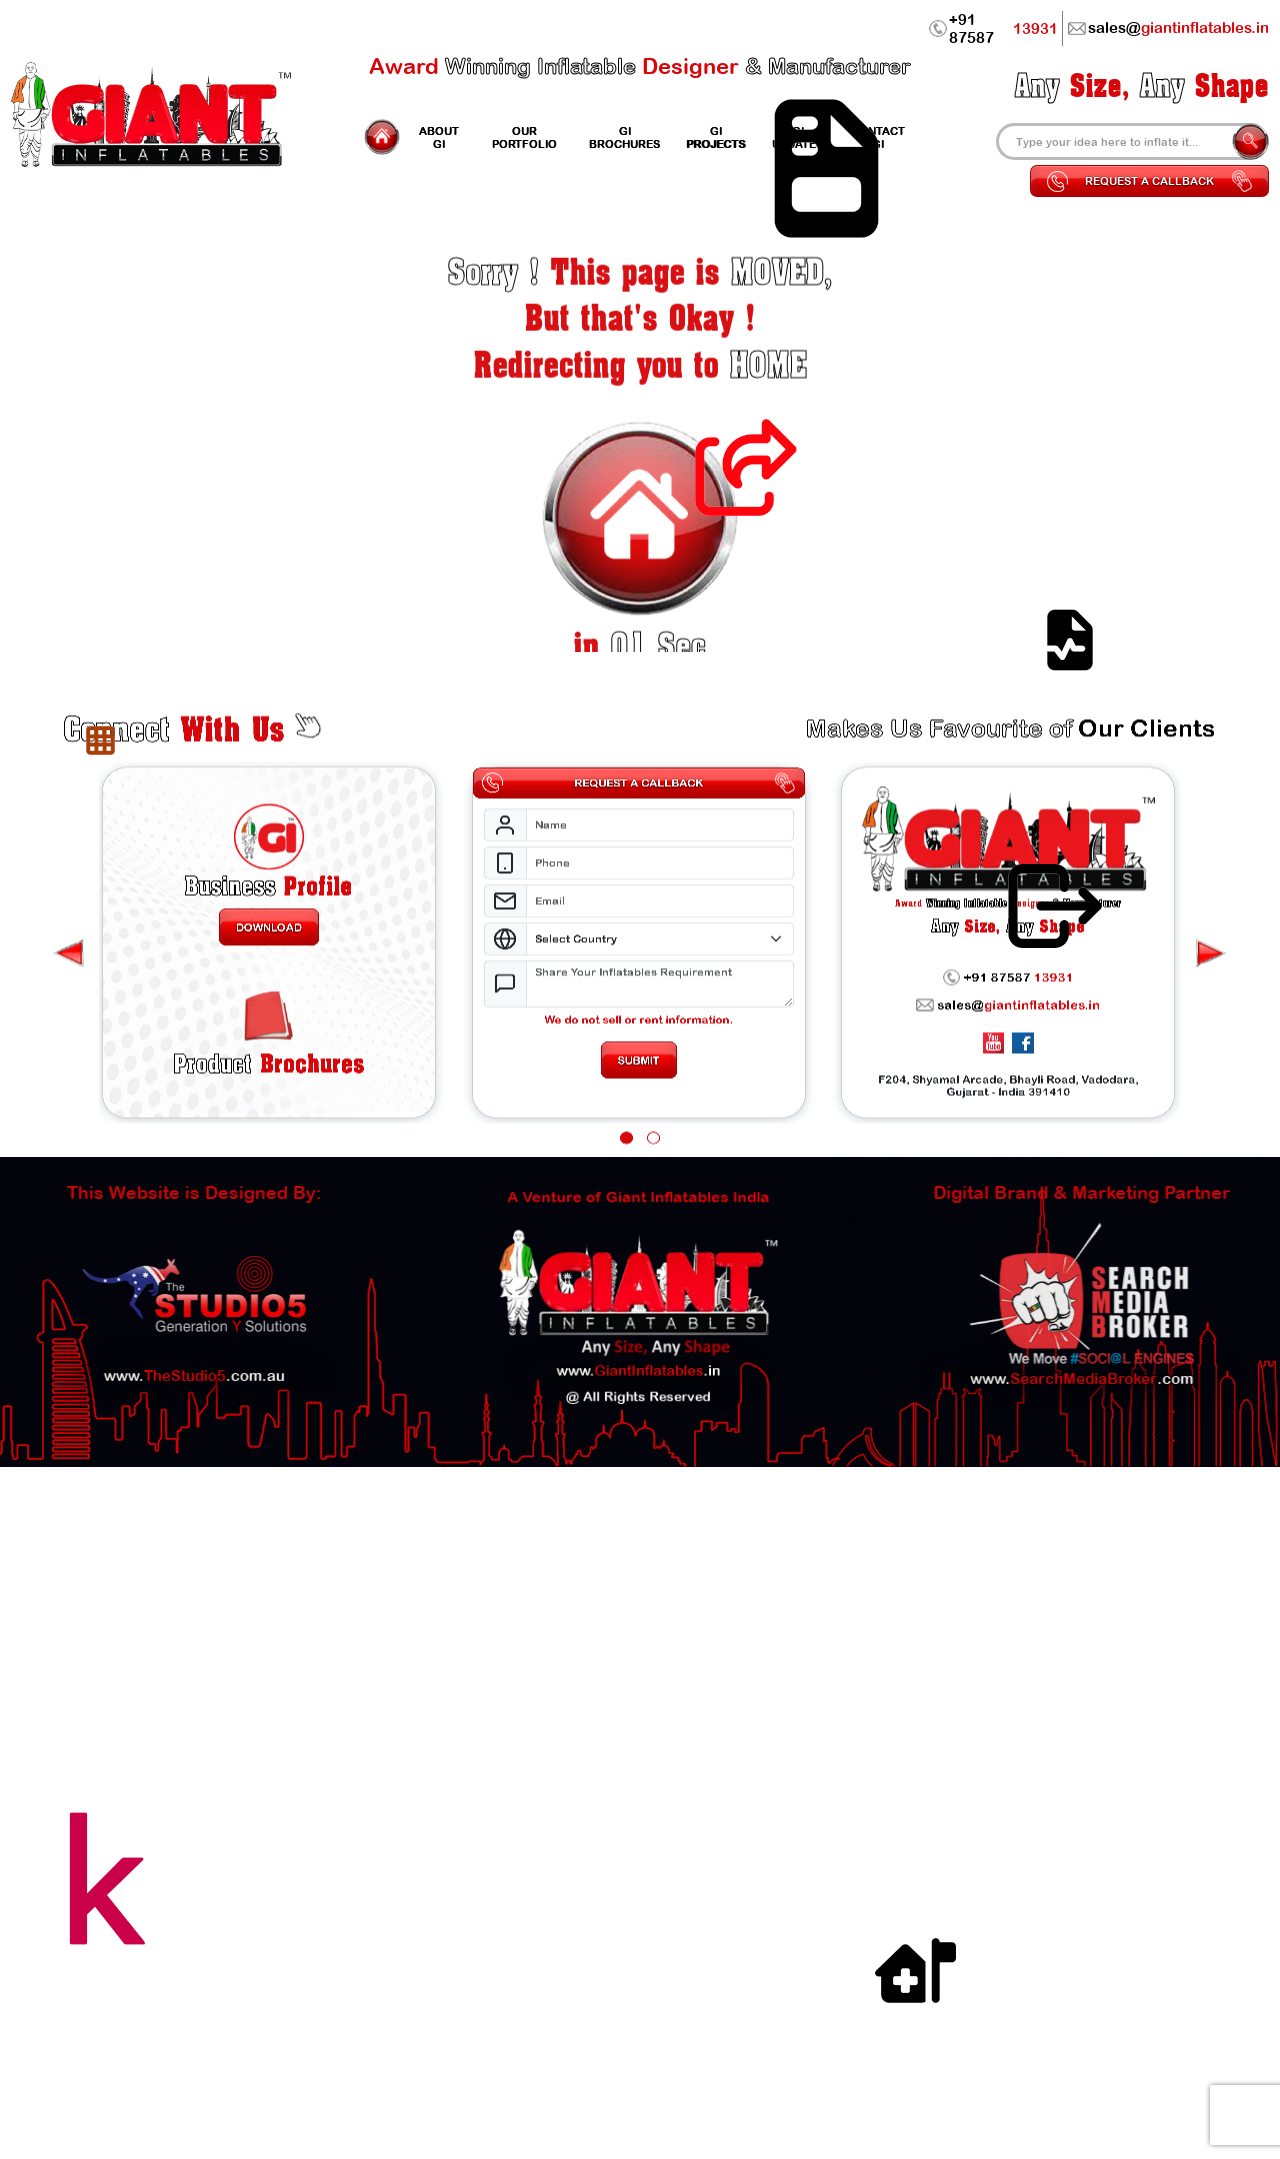  I want to click on share this content, so click(743, 467).